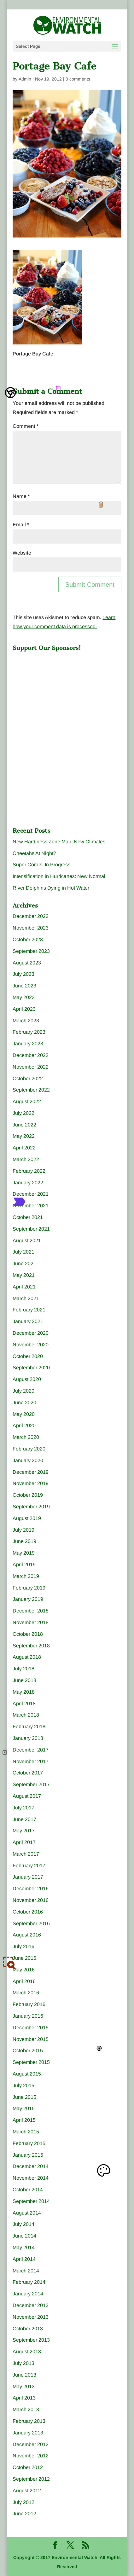  I want to click on open link in Google Chrome, so click(10, 393).